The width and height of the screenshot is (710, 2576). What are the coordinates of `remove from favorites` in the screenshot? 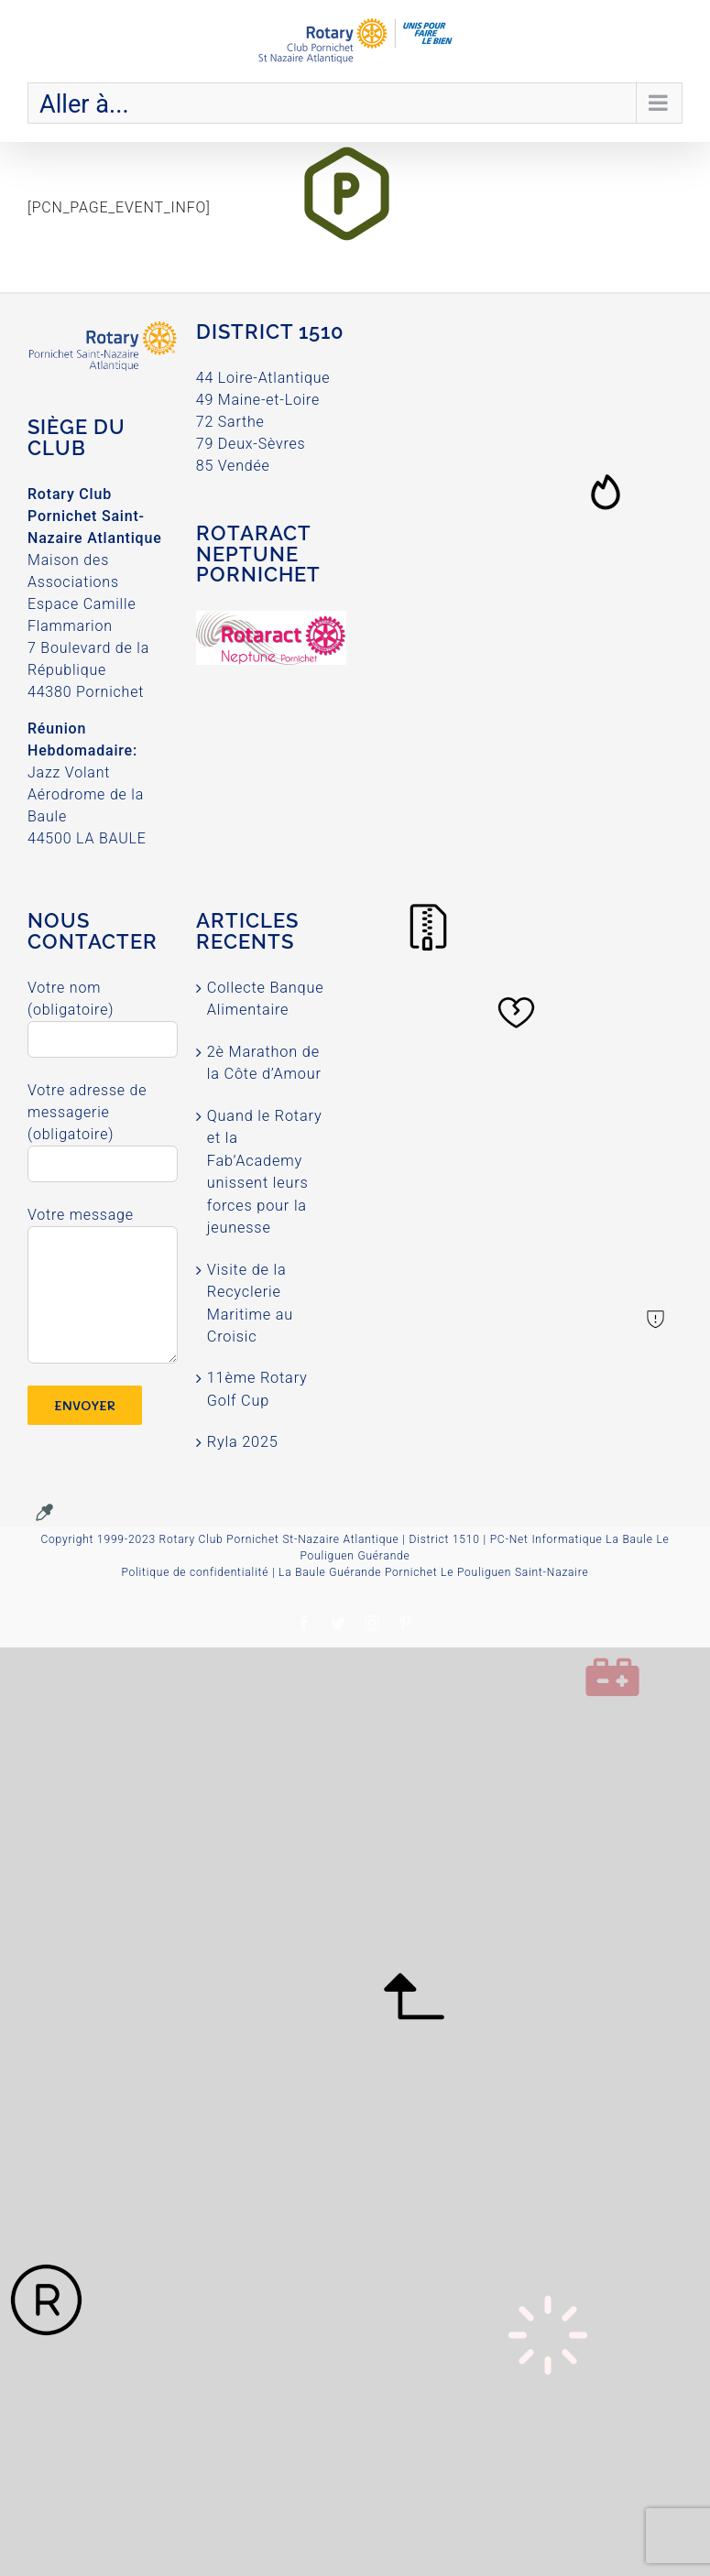 It's located at (516, 1011).